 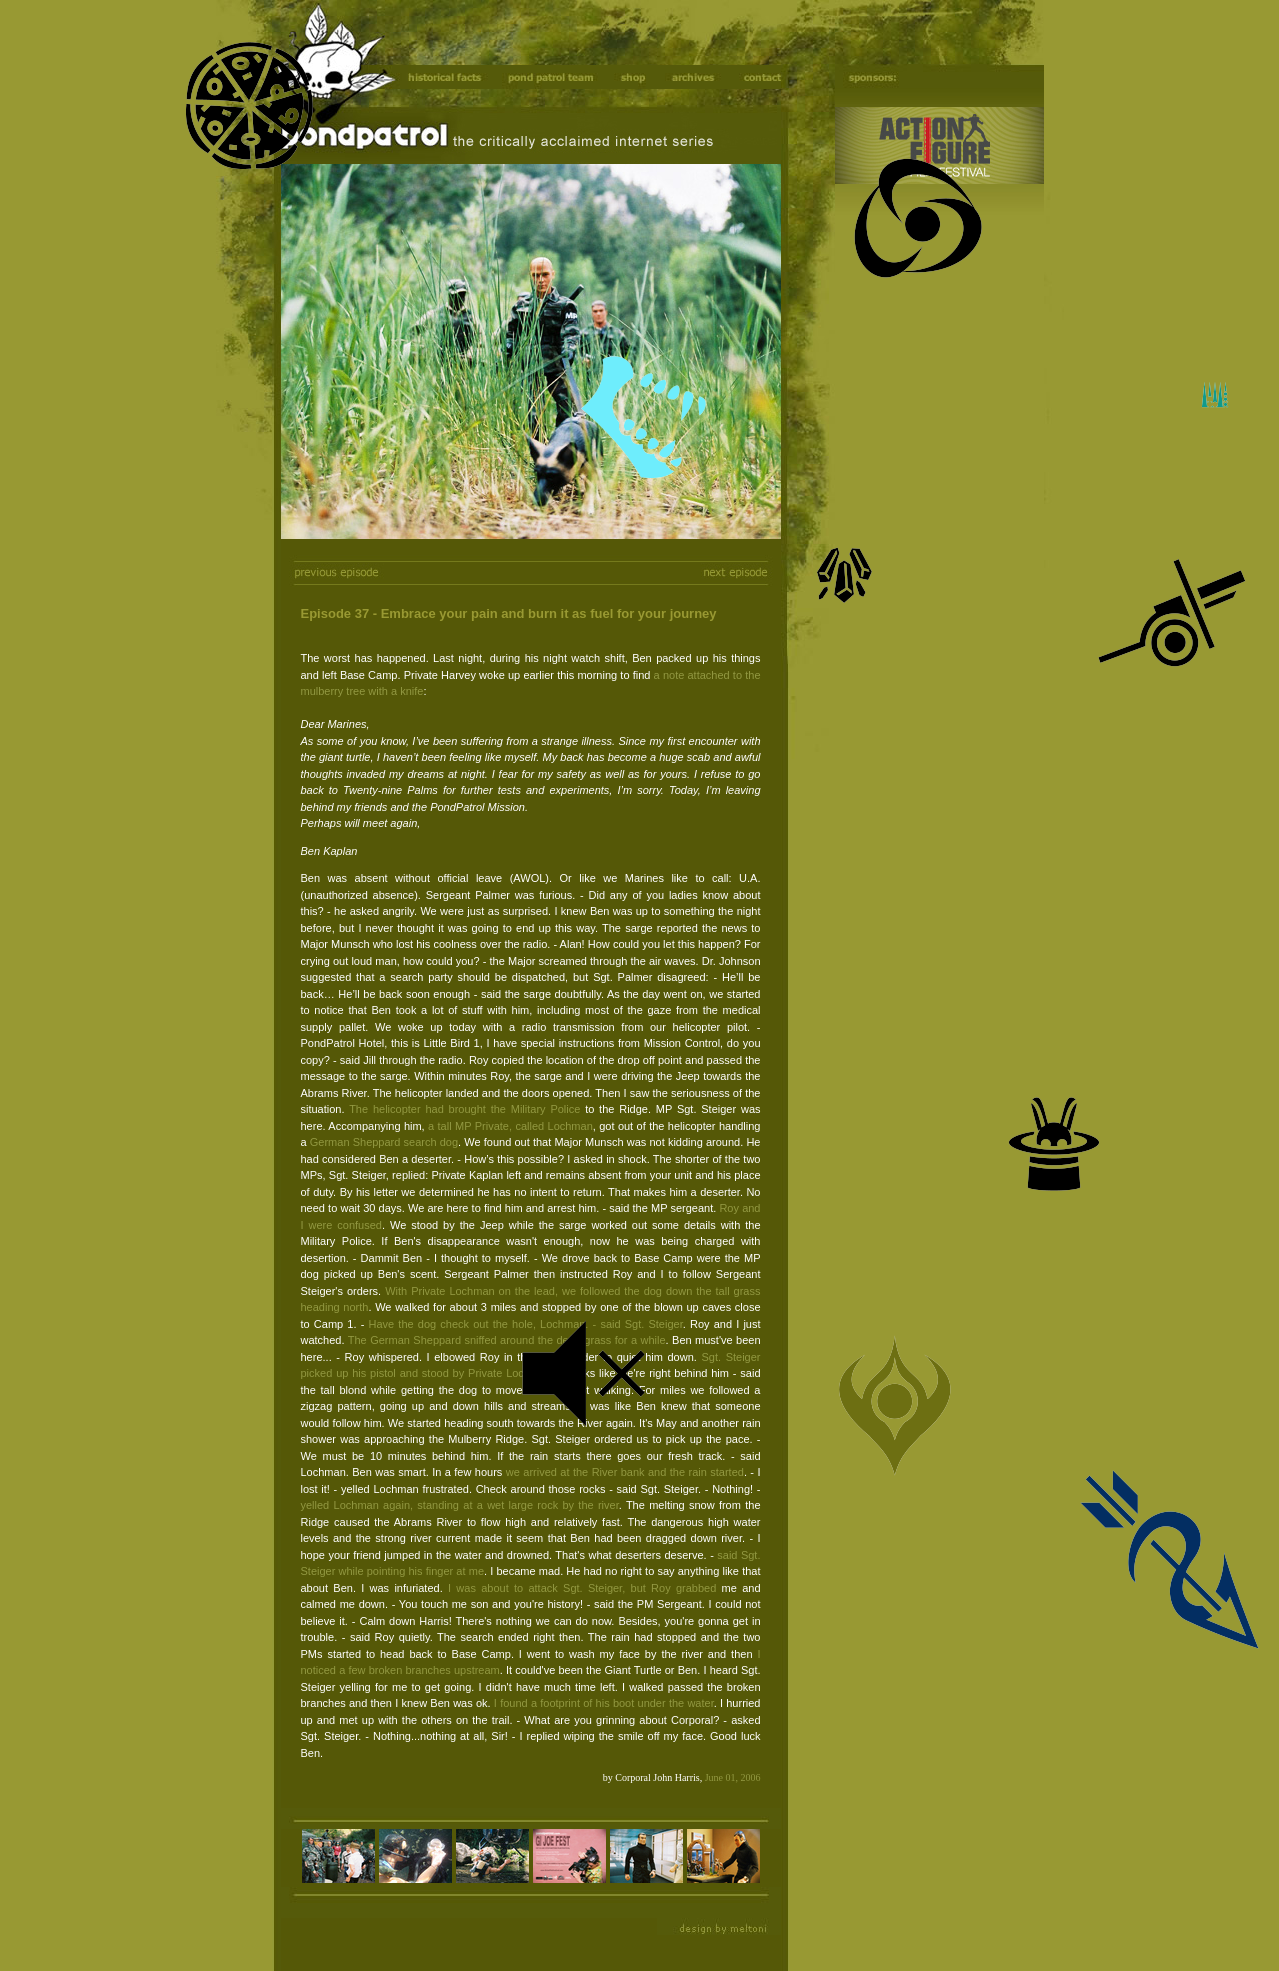 I want to click on artillery unit or weapon in a strategy game, so click(x=1174, y=591).